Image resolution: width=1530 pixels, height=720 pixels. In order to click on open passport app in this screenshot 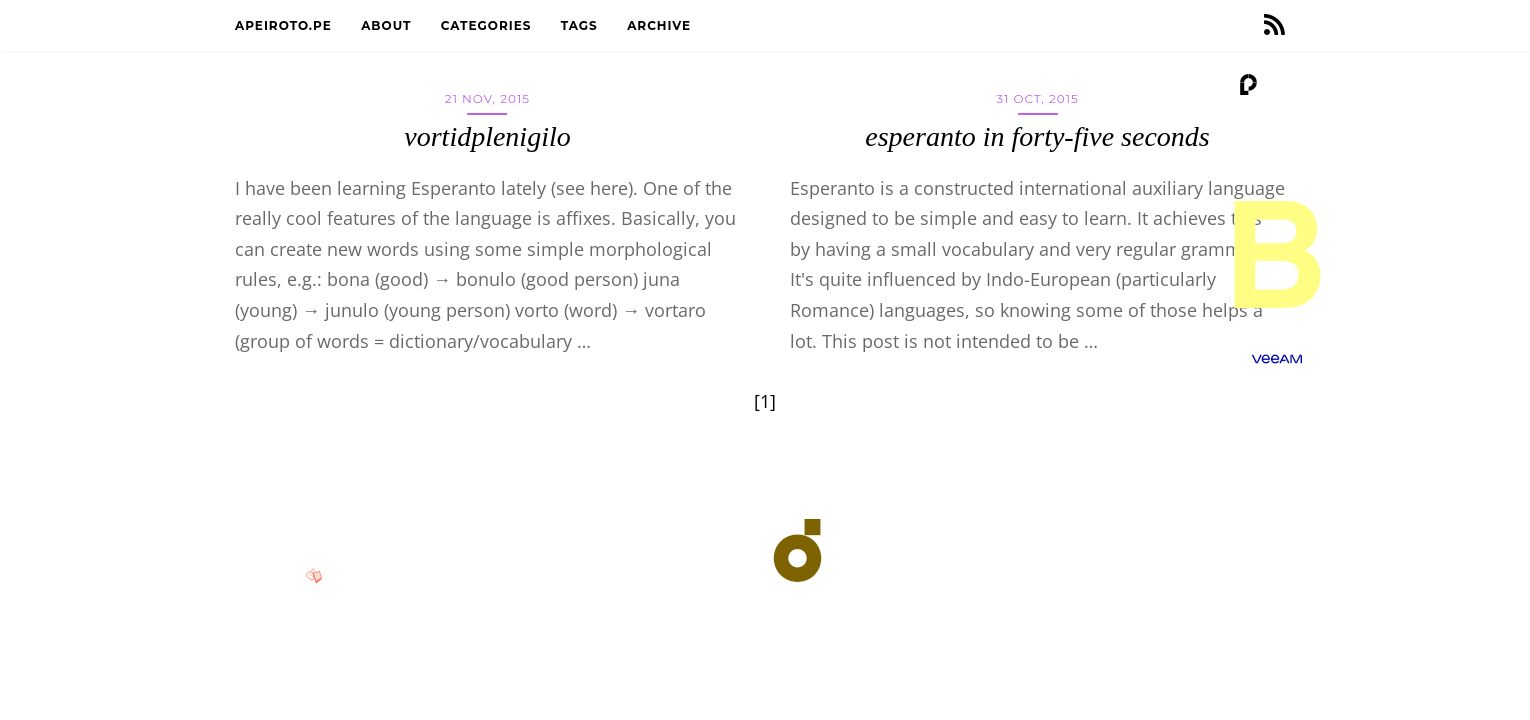, I will do `click(1248, 84)`.